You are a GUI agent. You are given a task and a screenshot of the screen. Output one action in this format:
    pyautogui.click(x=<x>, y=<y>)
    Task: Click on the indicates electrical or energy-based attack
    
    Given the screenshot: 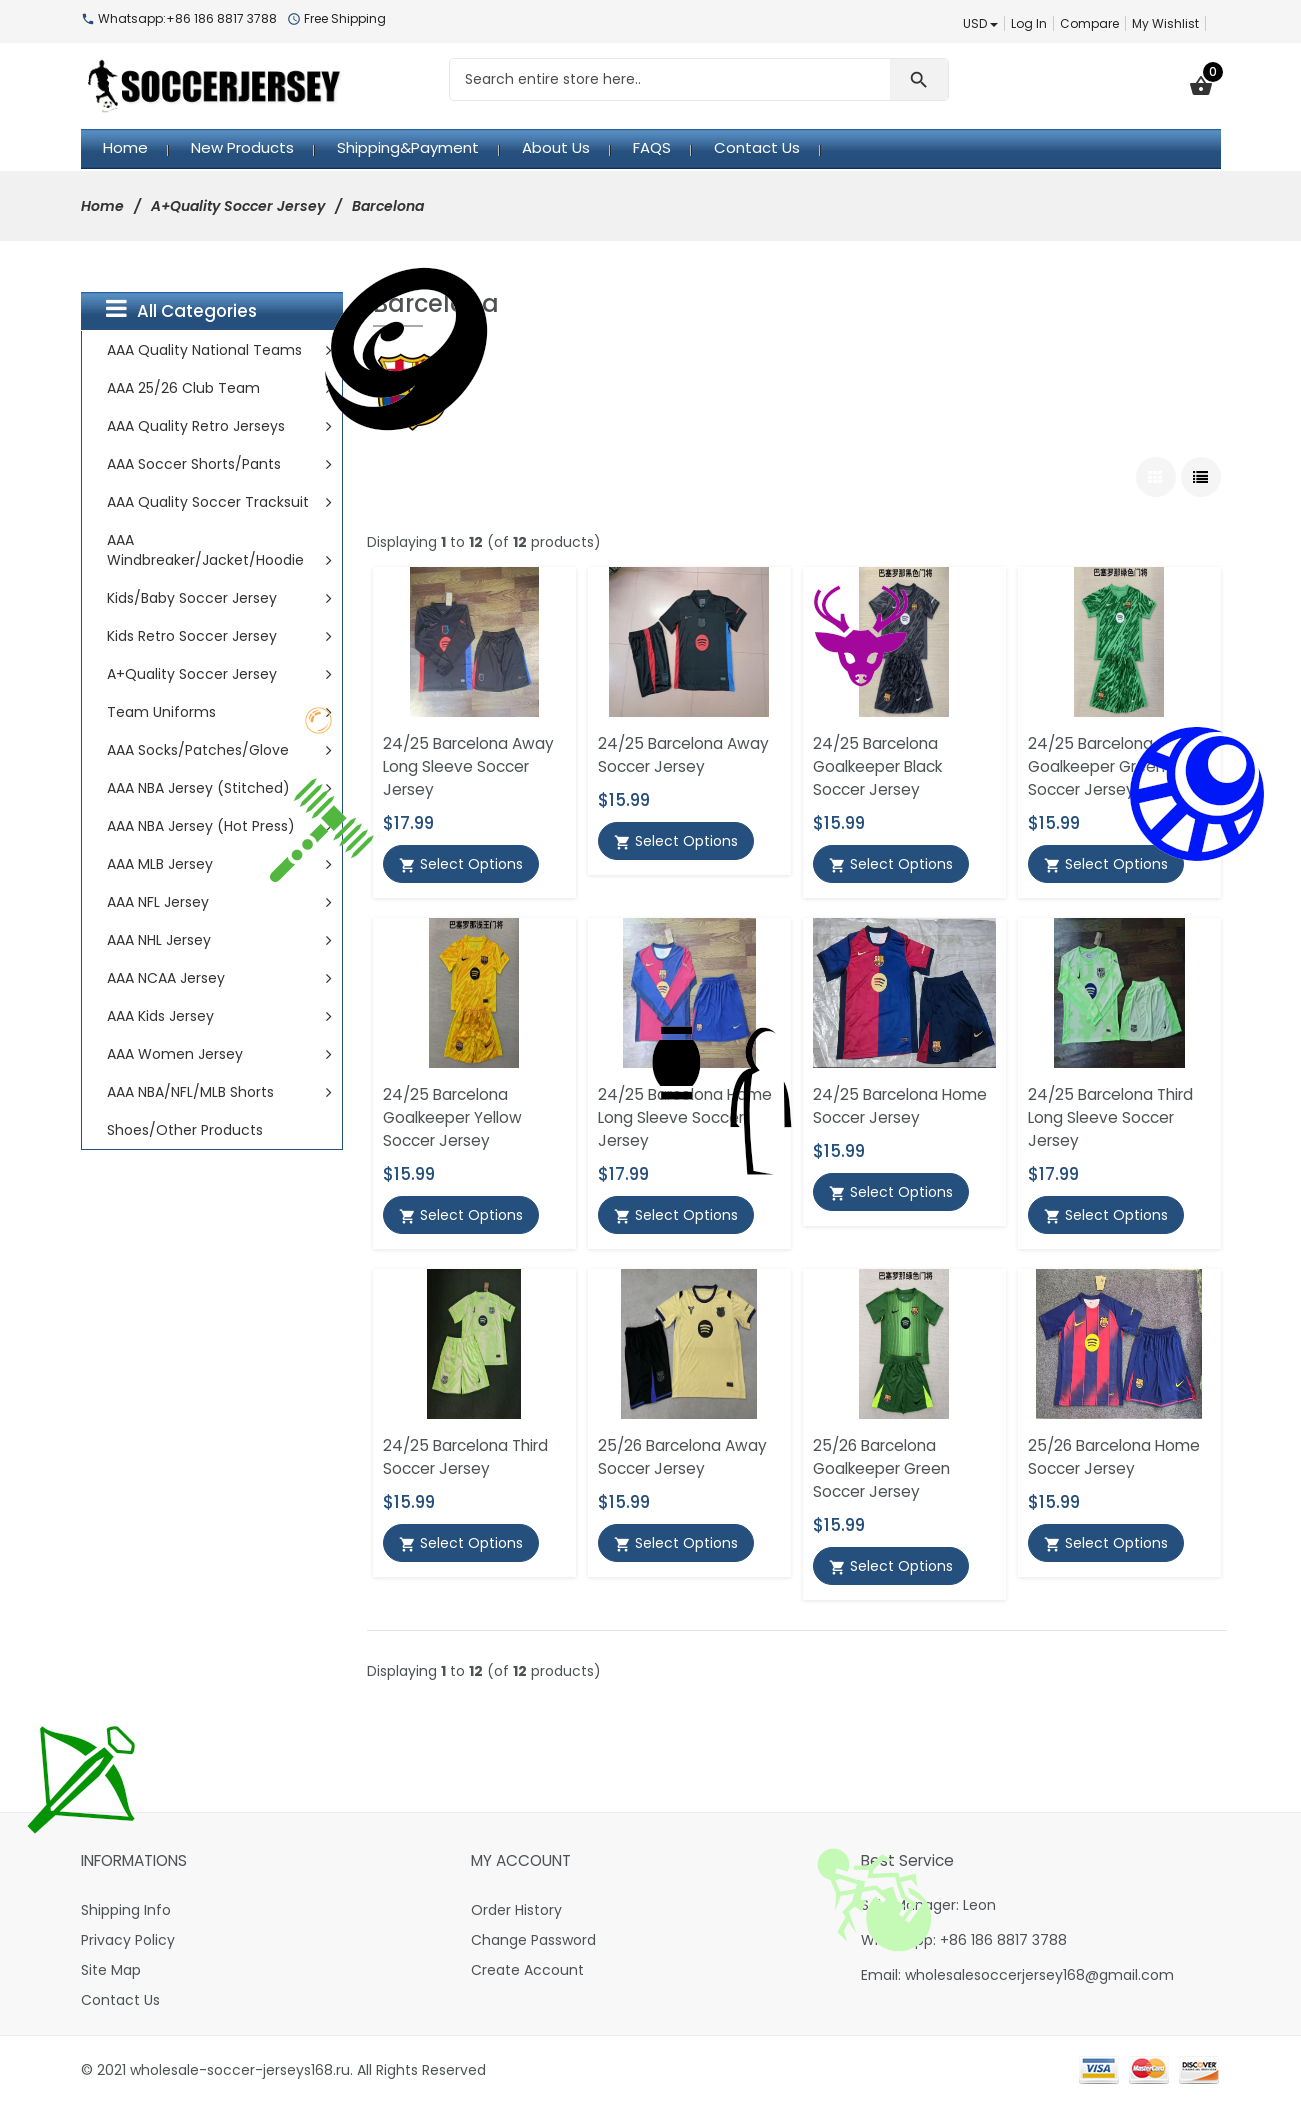 What is the action you would take?
    pyautogui.click(x=874, y=1899)
    